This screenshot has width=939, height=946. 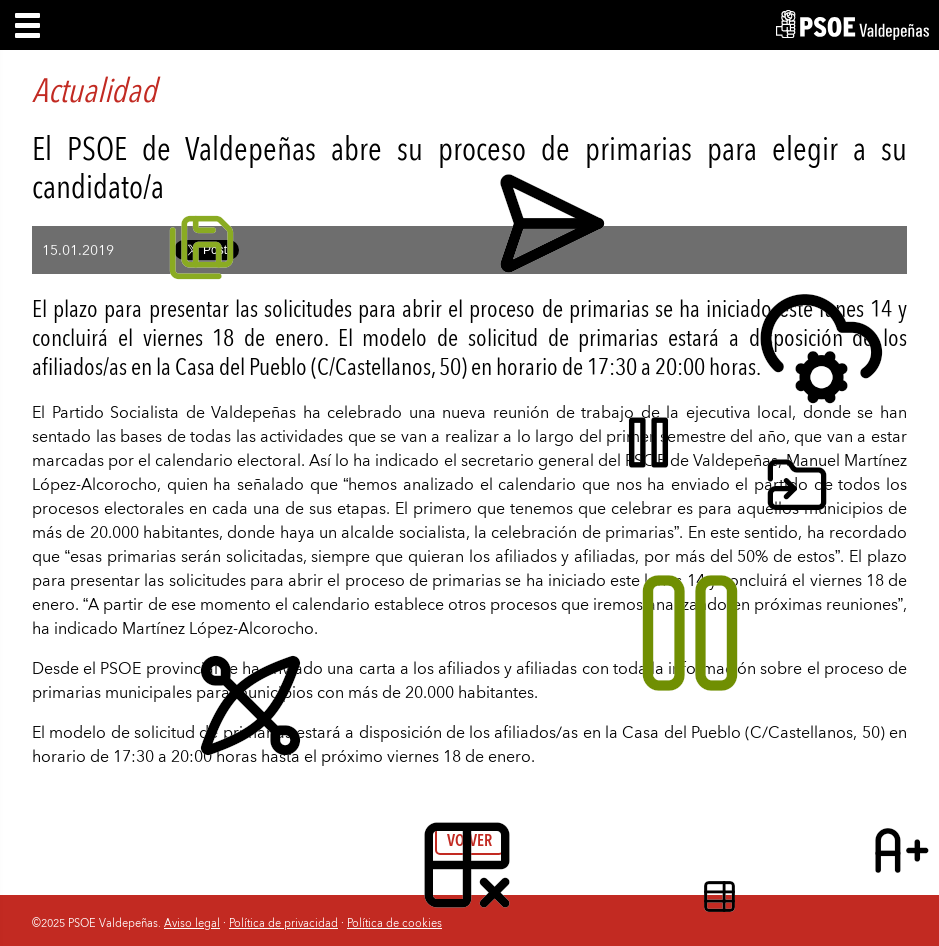 What do you see at coordinates (201, 247) in the screenshot?
I see `save all open files at once` at bounding box center [201, 247].